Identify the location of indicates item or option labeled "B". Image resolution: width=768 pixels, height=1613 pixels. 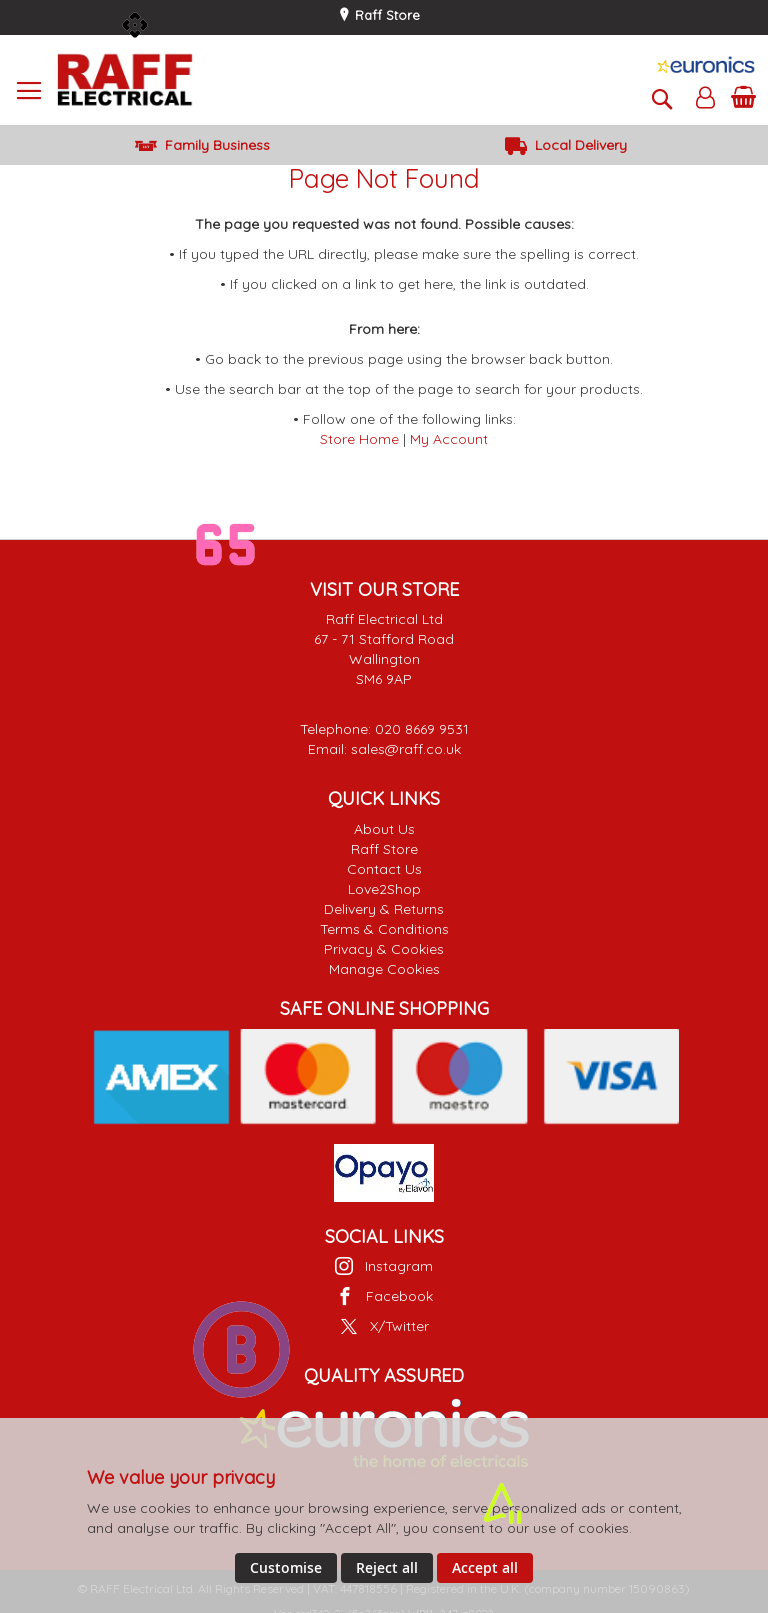
(241, 1349).